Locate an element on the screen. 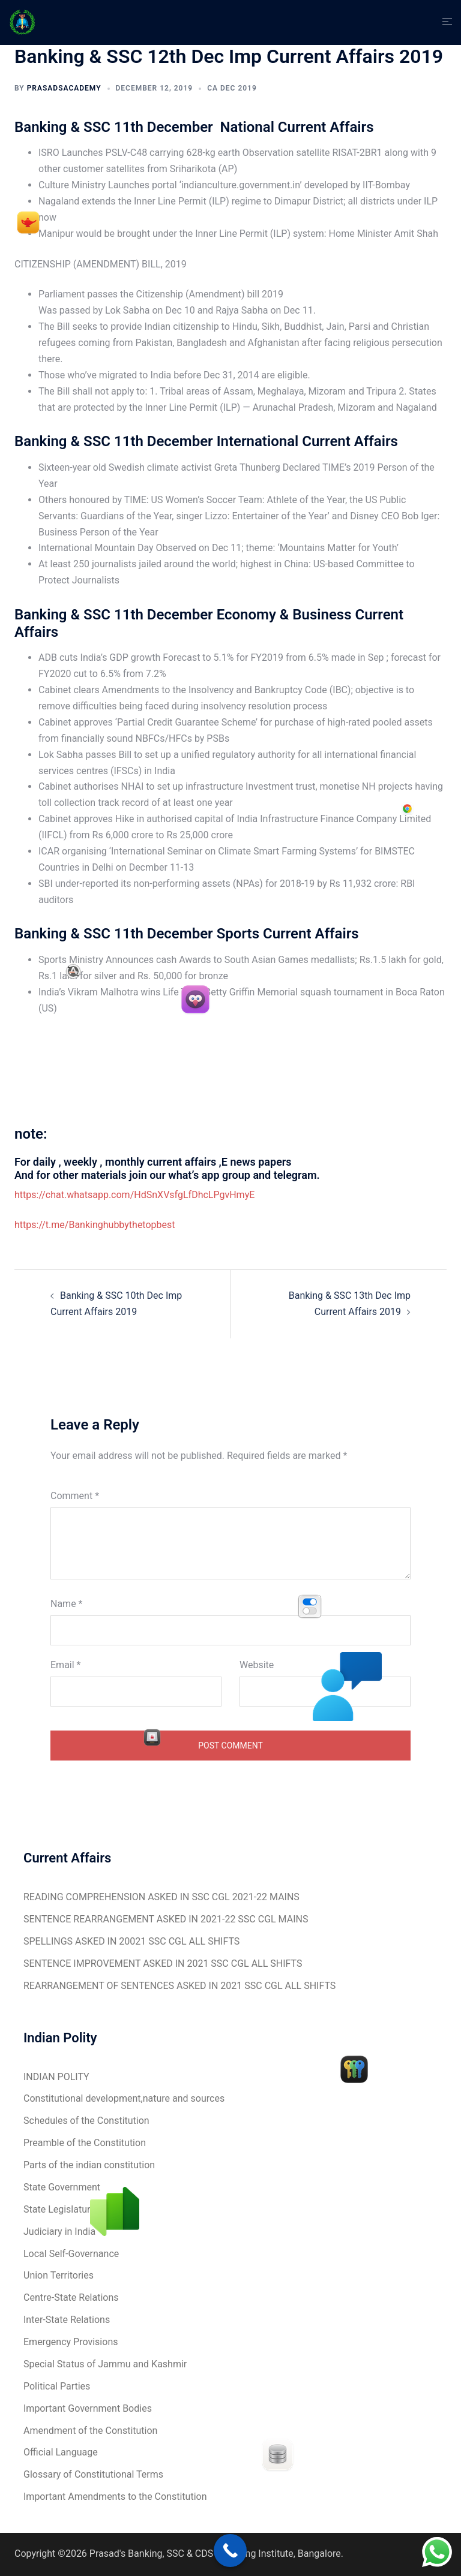 This screenshot has height=2576, width=461. open google chrome browser is located at coordinates (407, 808).